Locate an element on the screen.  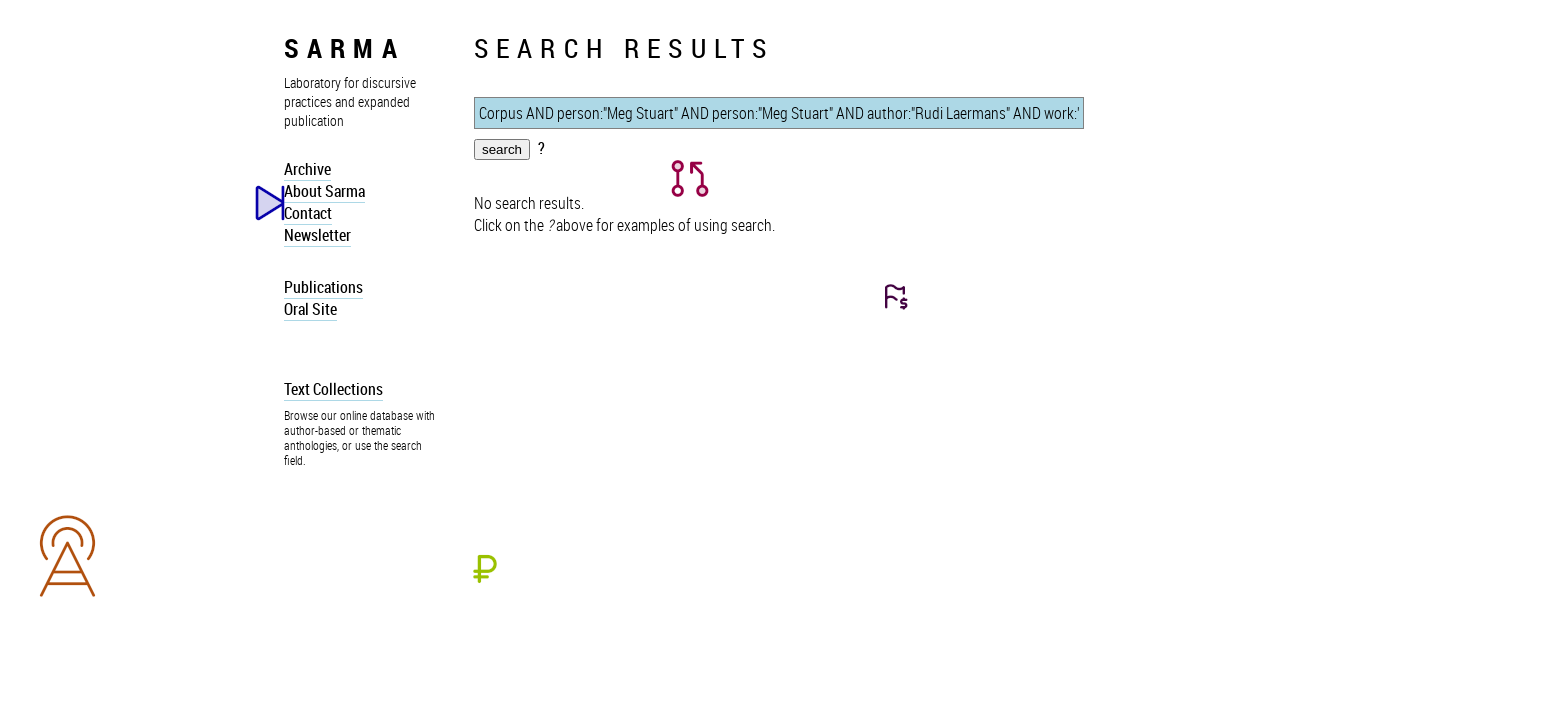
indicates russian ruble currency is located at coordinates (485, 569).